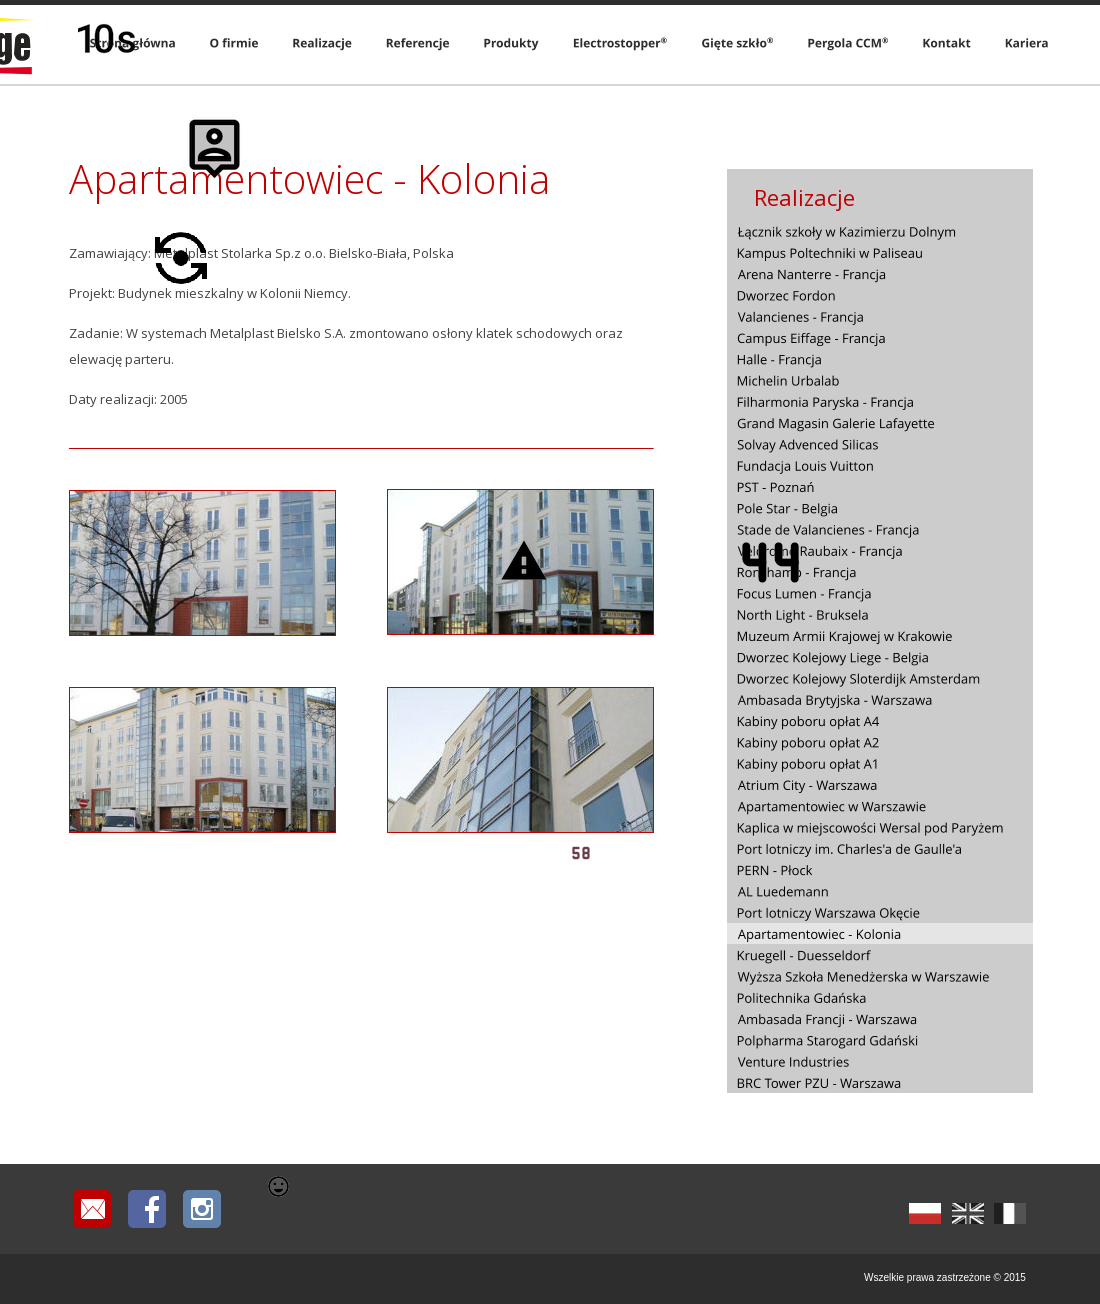 This screenshot has height=1304, width=1100. I want to click on add an emoji or reaction, so click(278, 1186).